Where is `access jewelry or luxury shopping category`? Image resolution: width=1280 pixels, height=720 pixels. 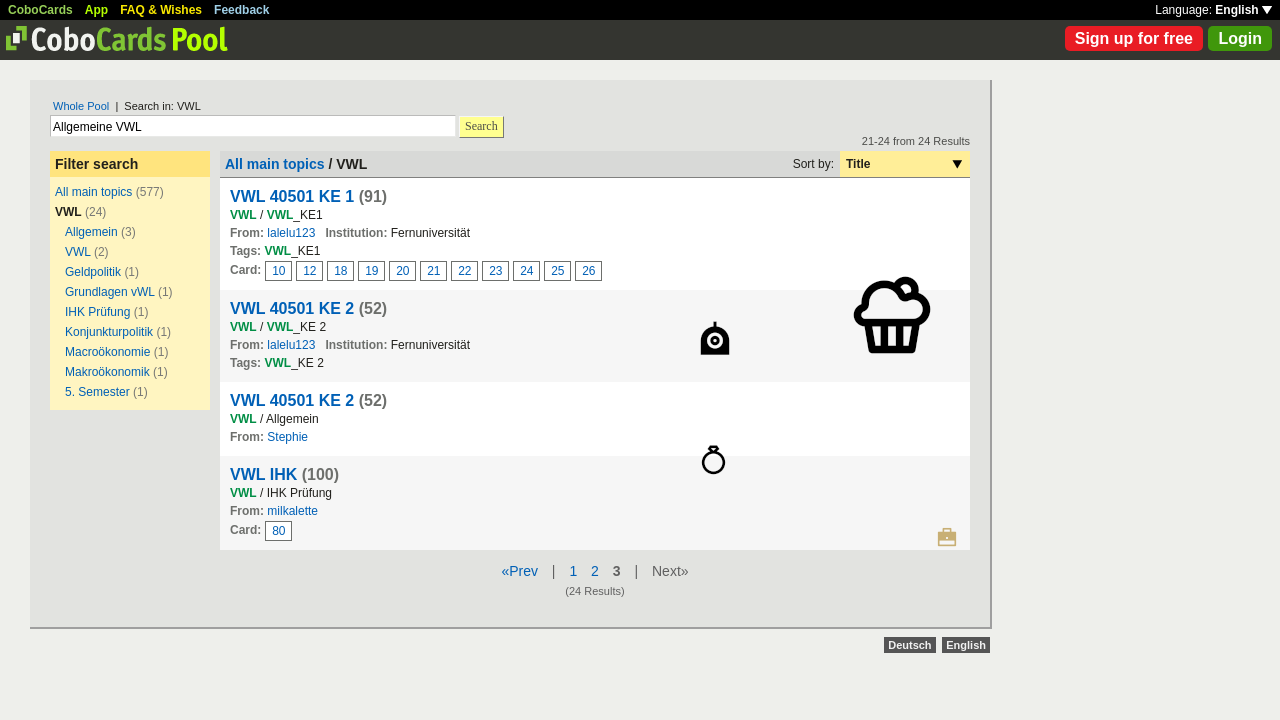
access jewelry or luxury shopping category is located at coordinates (713, 460).